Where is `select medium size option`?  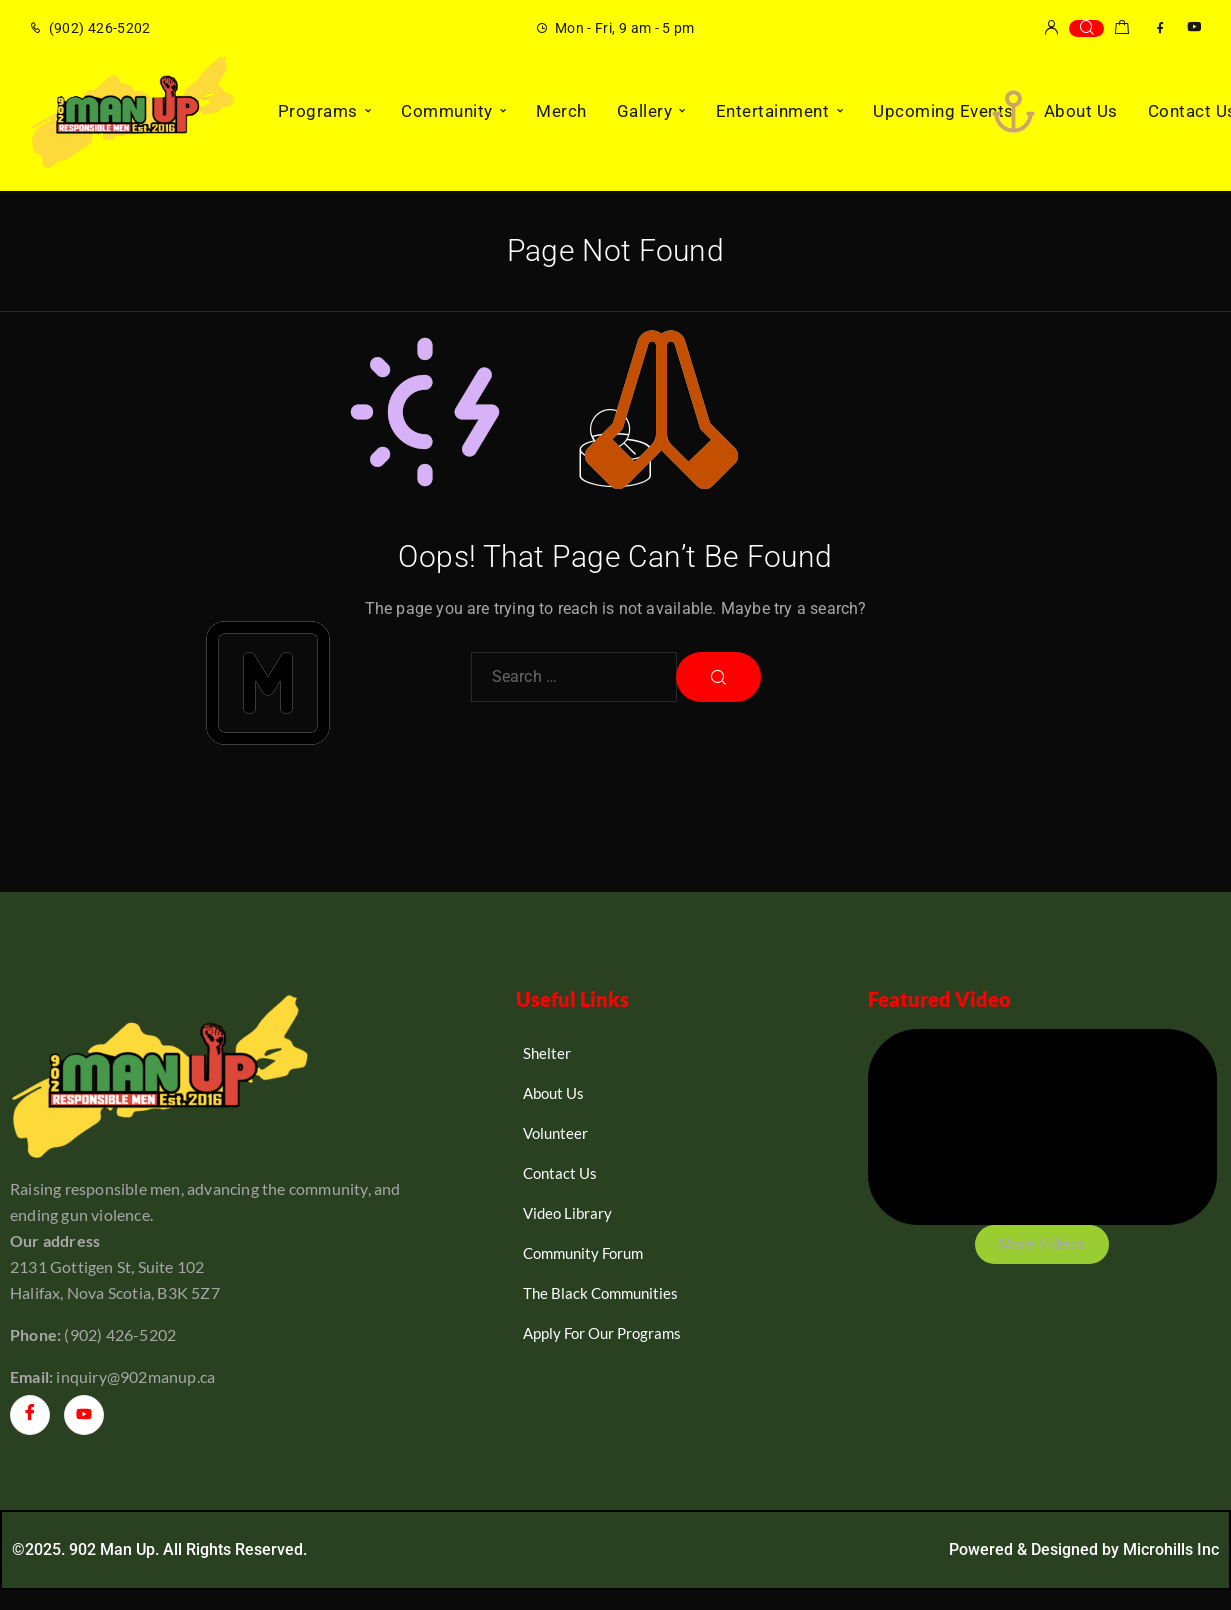 select medium size option is located at coordinates (268, 683).